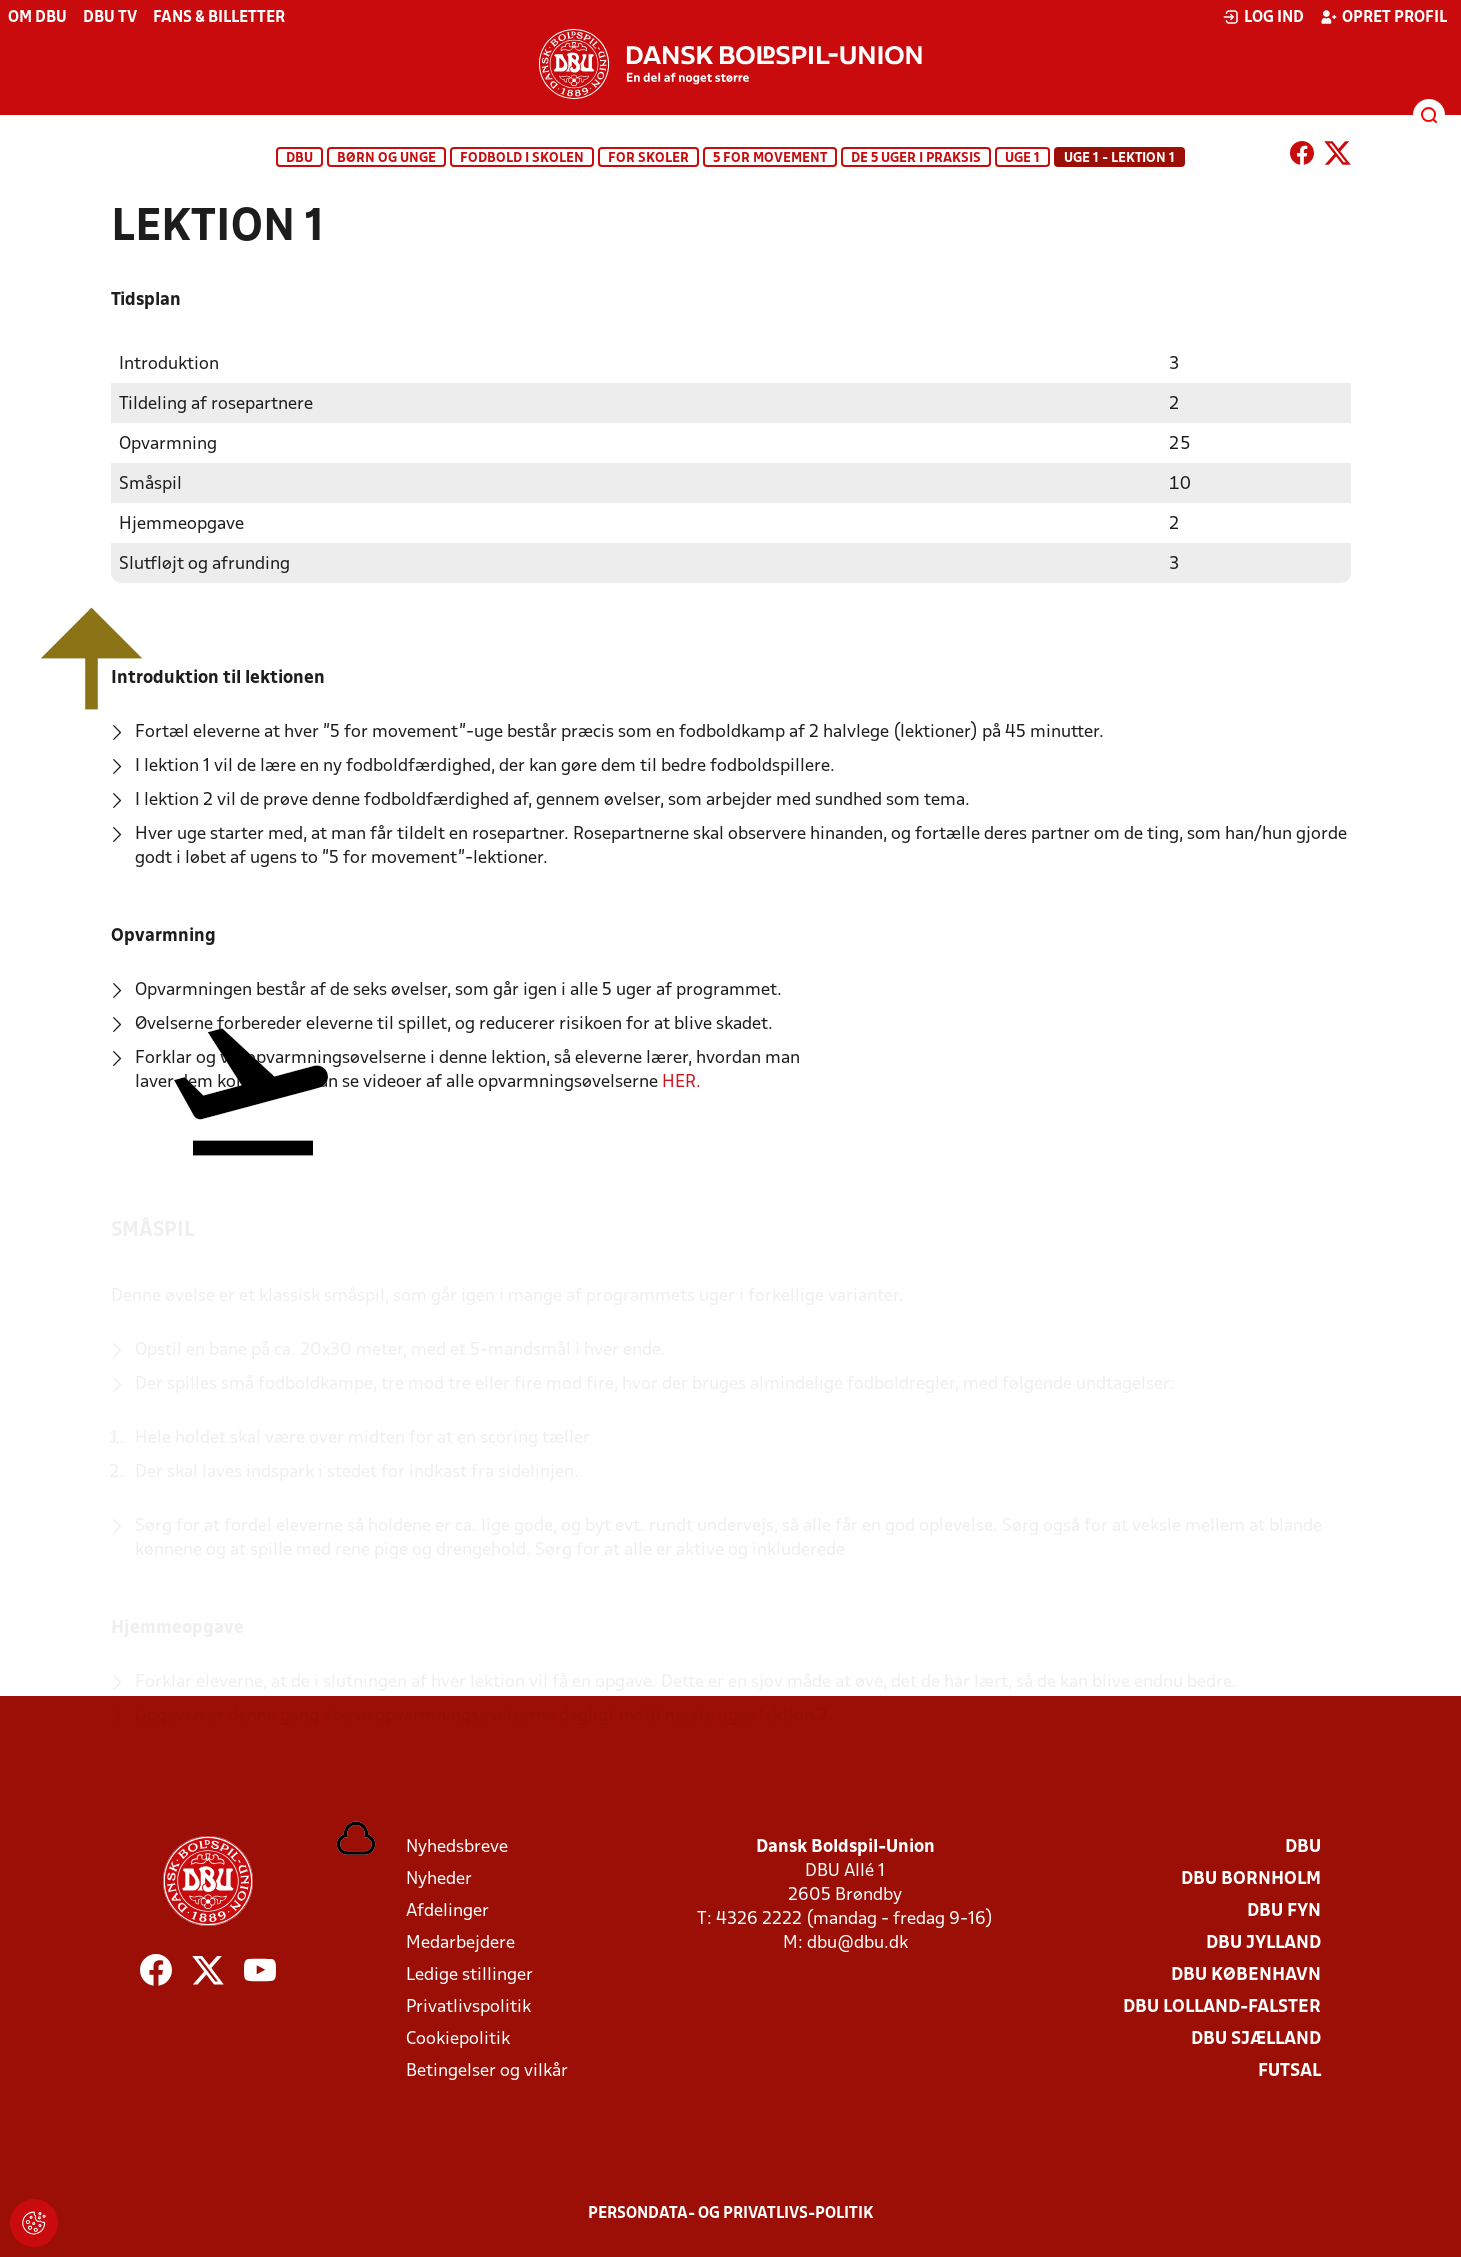 The image size is (1461, 2257). Describe the element at coordinates (253, 1088) in the screenshot. I see `view departure flights` at that location.